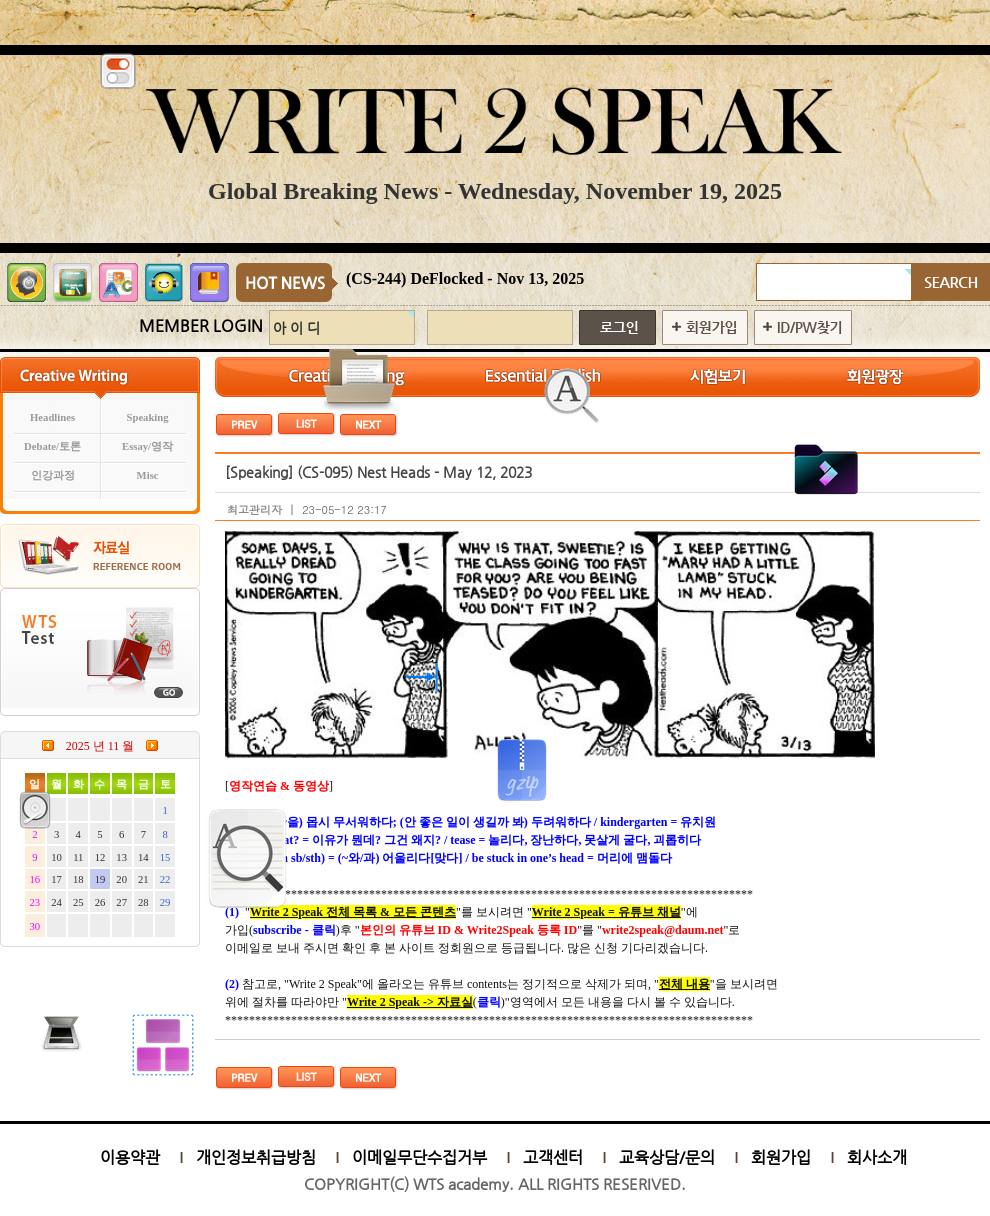 The height and width of the screenshot is (1216, 990). What do you see at coordinates (62, 1034) in the screenshot?
I see `access scanner device settings` at bounding box center [62, 1034].